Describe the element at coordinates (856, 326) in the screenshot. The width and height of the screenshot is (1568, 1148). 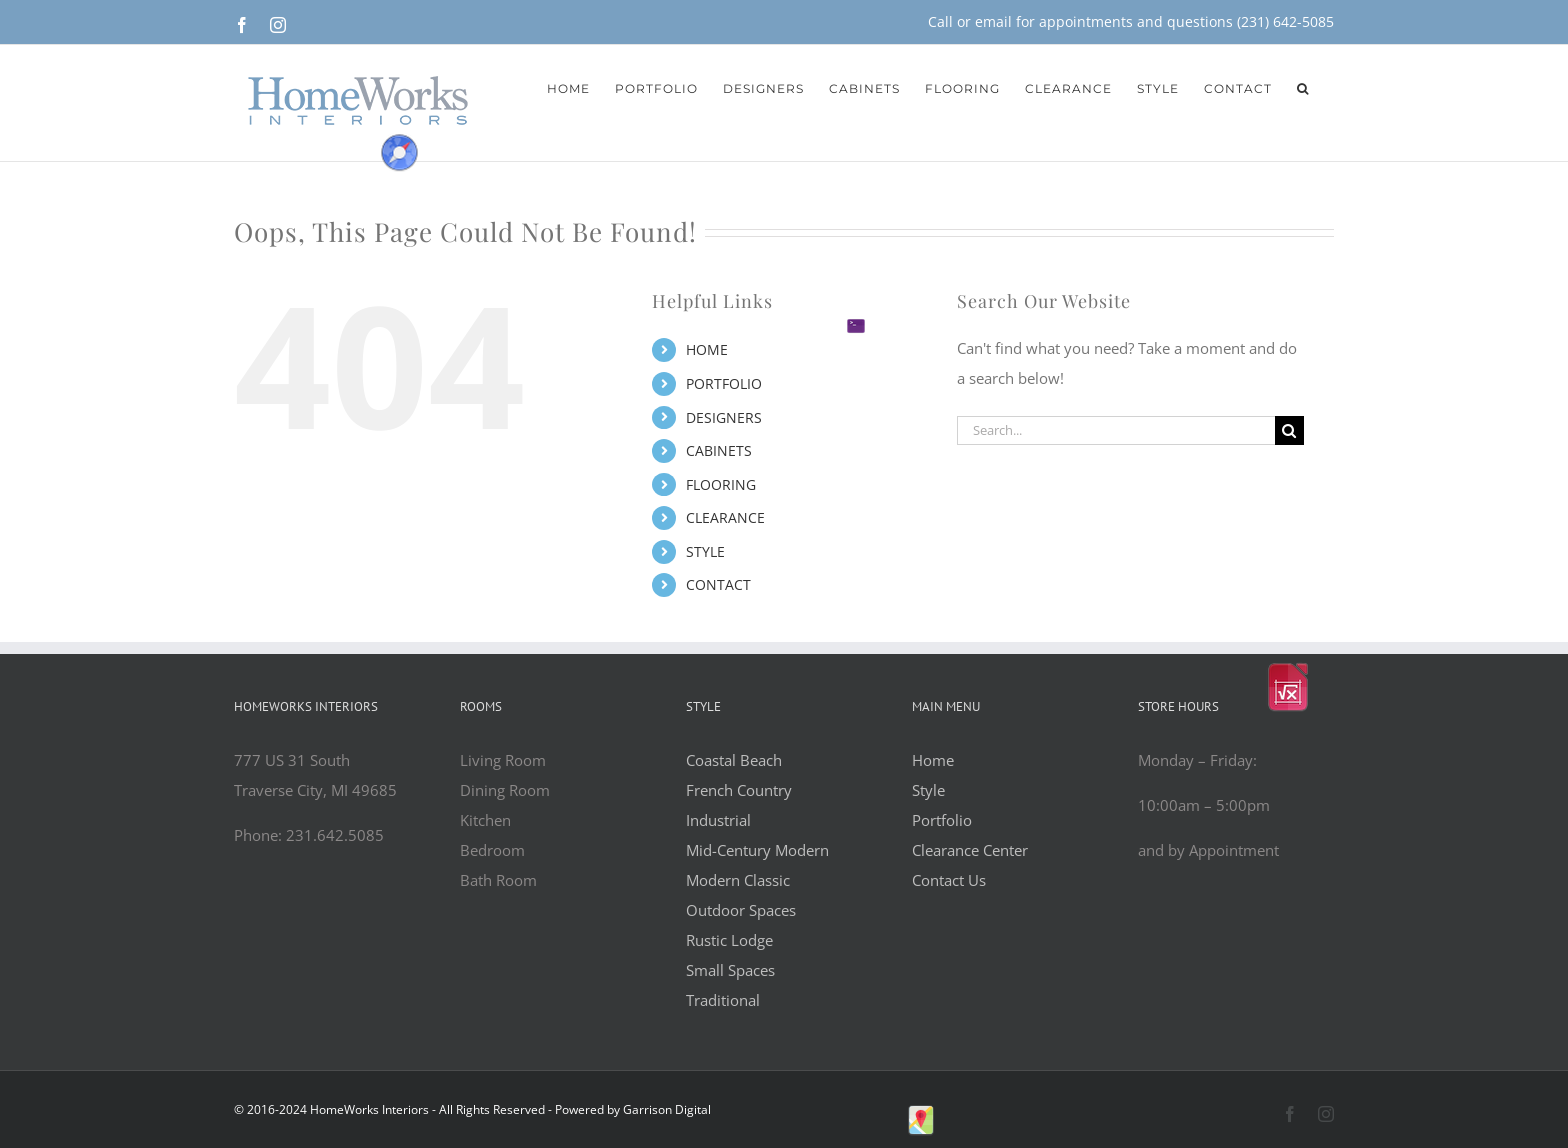
I see `open terminal with root/administrator privileges` at that location.